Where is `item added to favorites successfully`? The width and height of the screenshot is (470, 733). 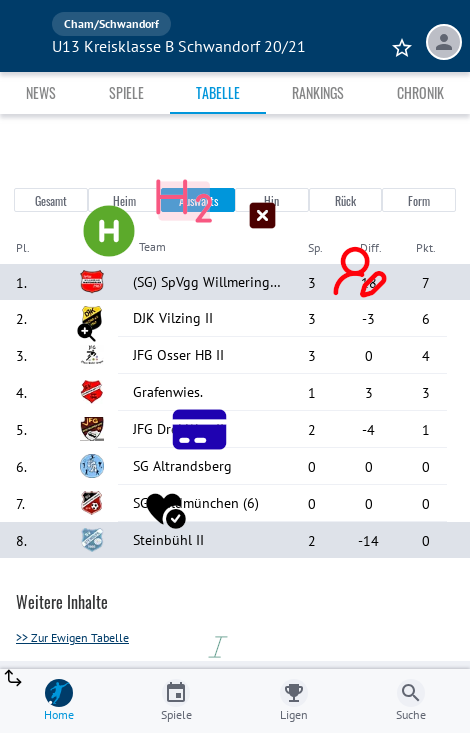 item added to favorites successfully is located at coordinates (166, 509).